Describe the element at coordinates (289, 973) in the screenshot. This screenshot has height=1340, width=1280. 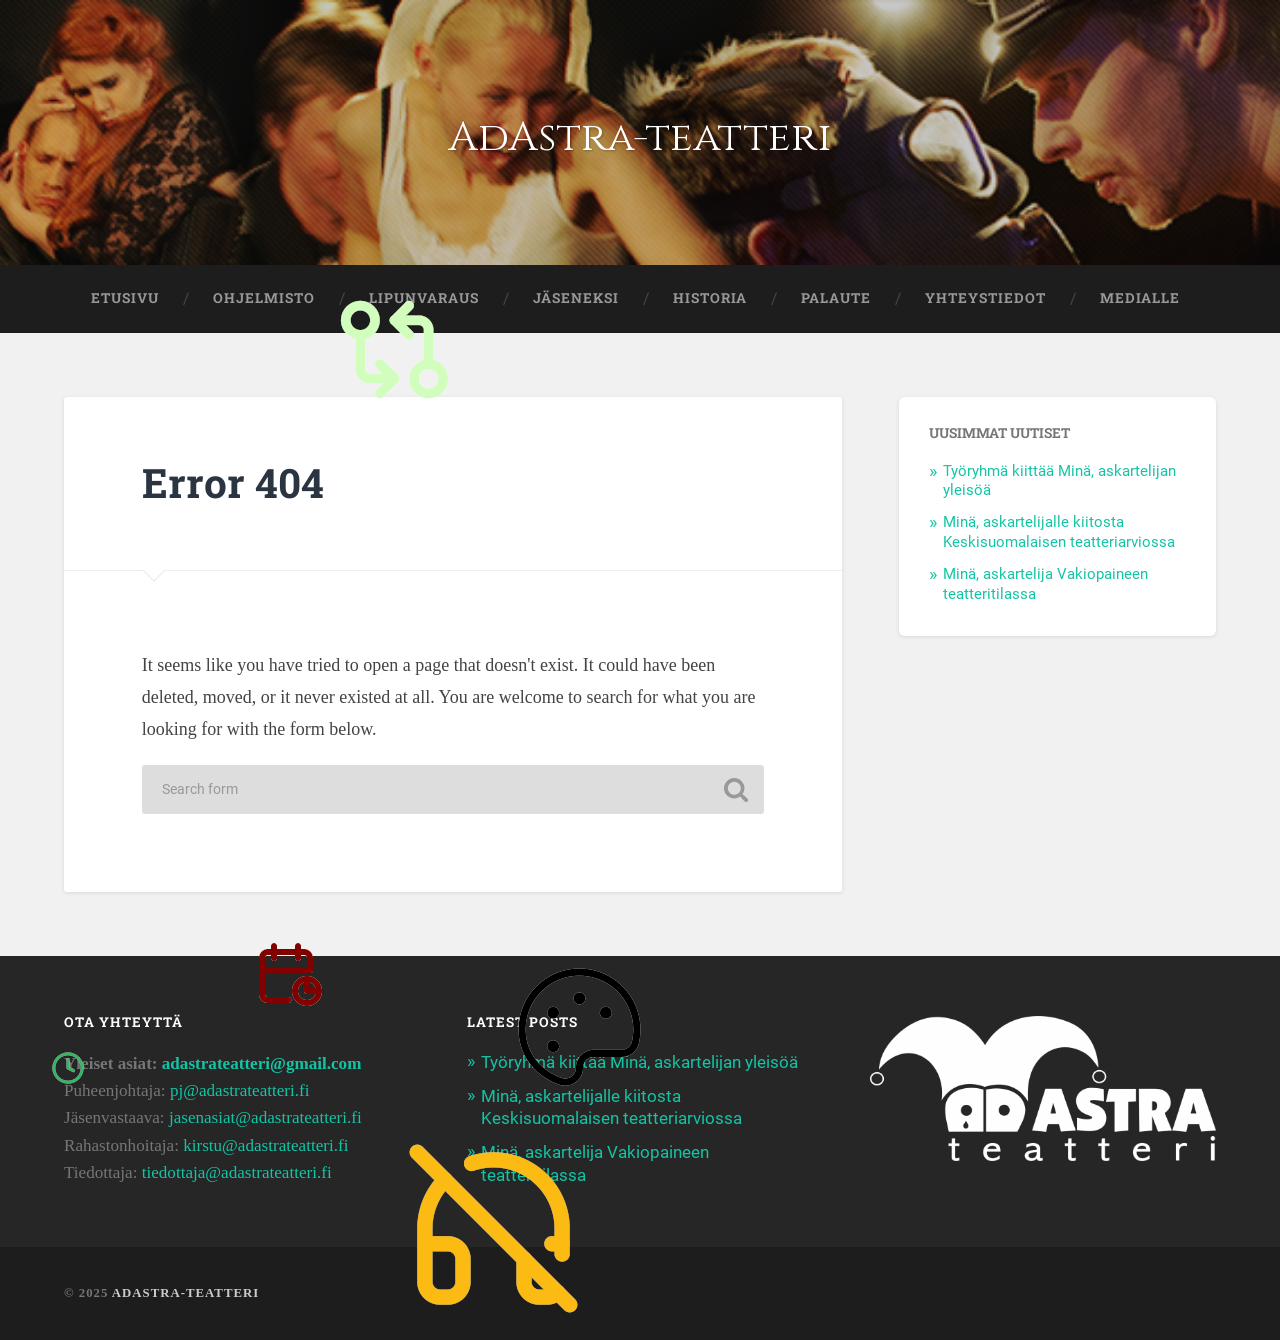
I see `view calendar analytics and statistics` at that location.